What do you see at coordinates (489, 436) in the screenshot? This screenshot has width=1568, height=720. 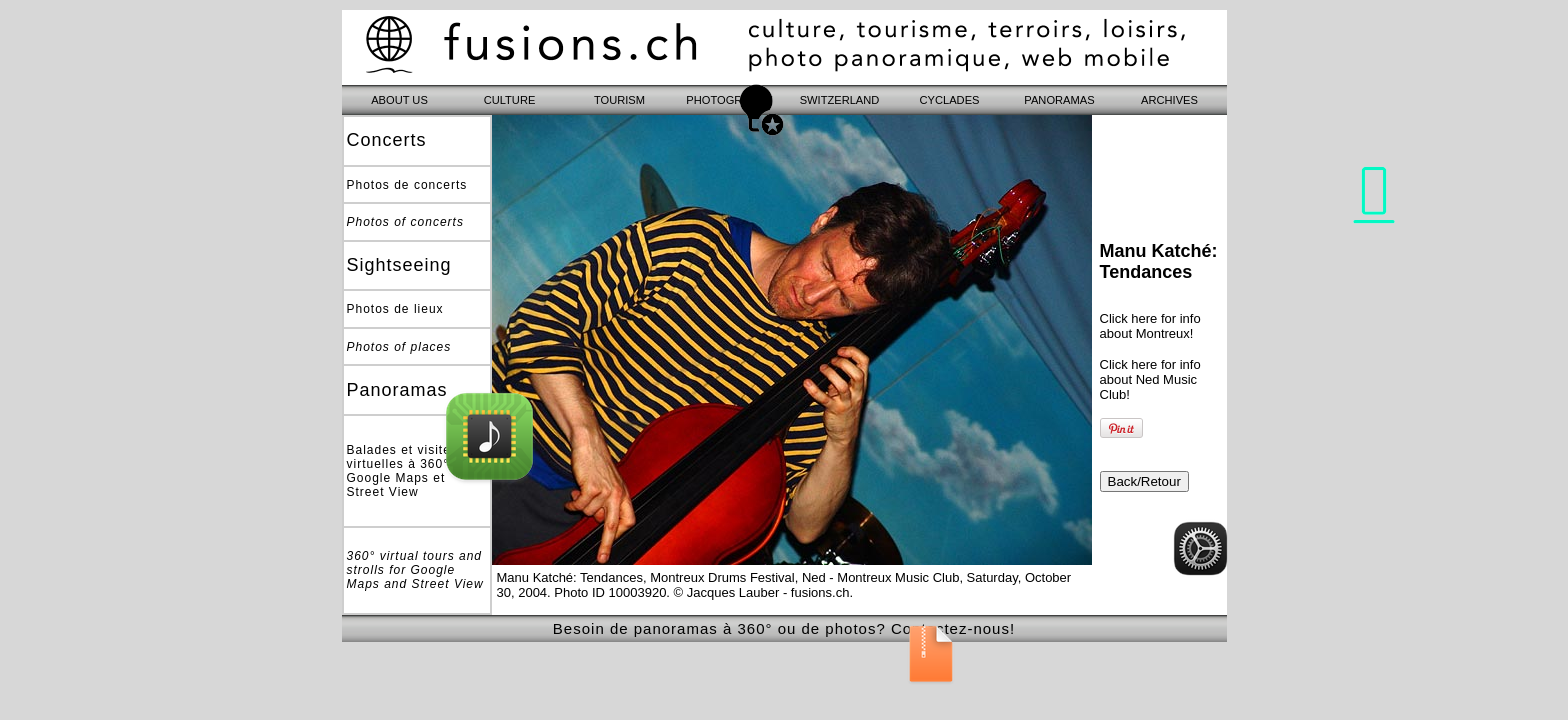 I see `audio card or sound hardware device` at bounding box center [489, 436].